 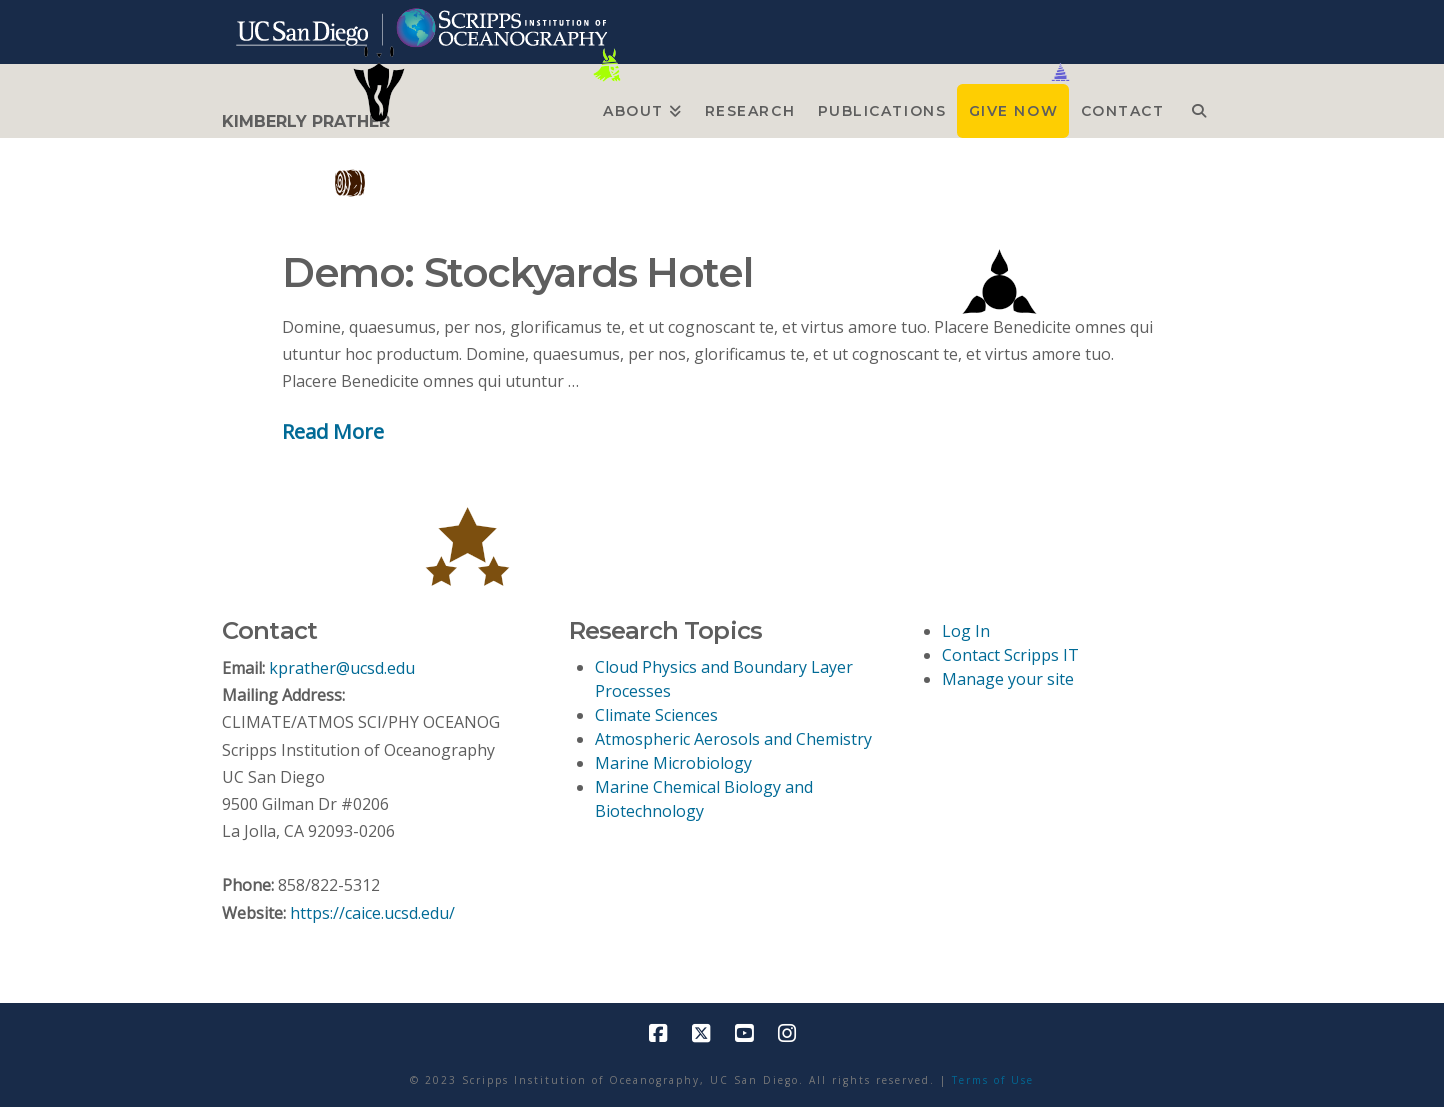 I want to click on view your ratings or reviews, so click(x=467, y=546).